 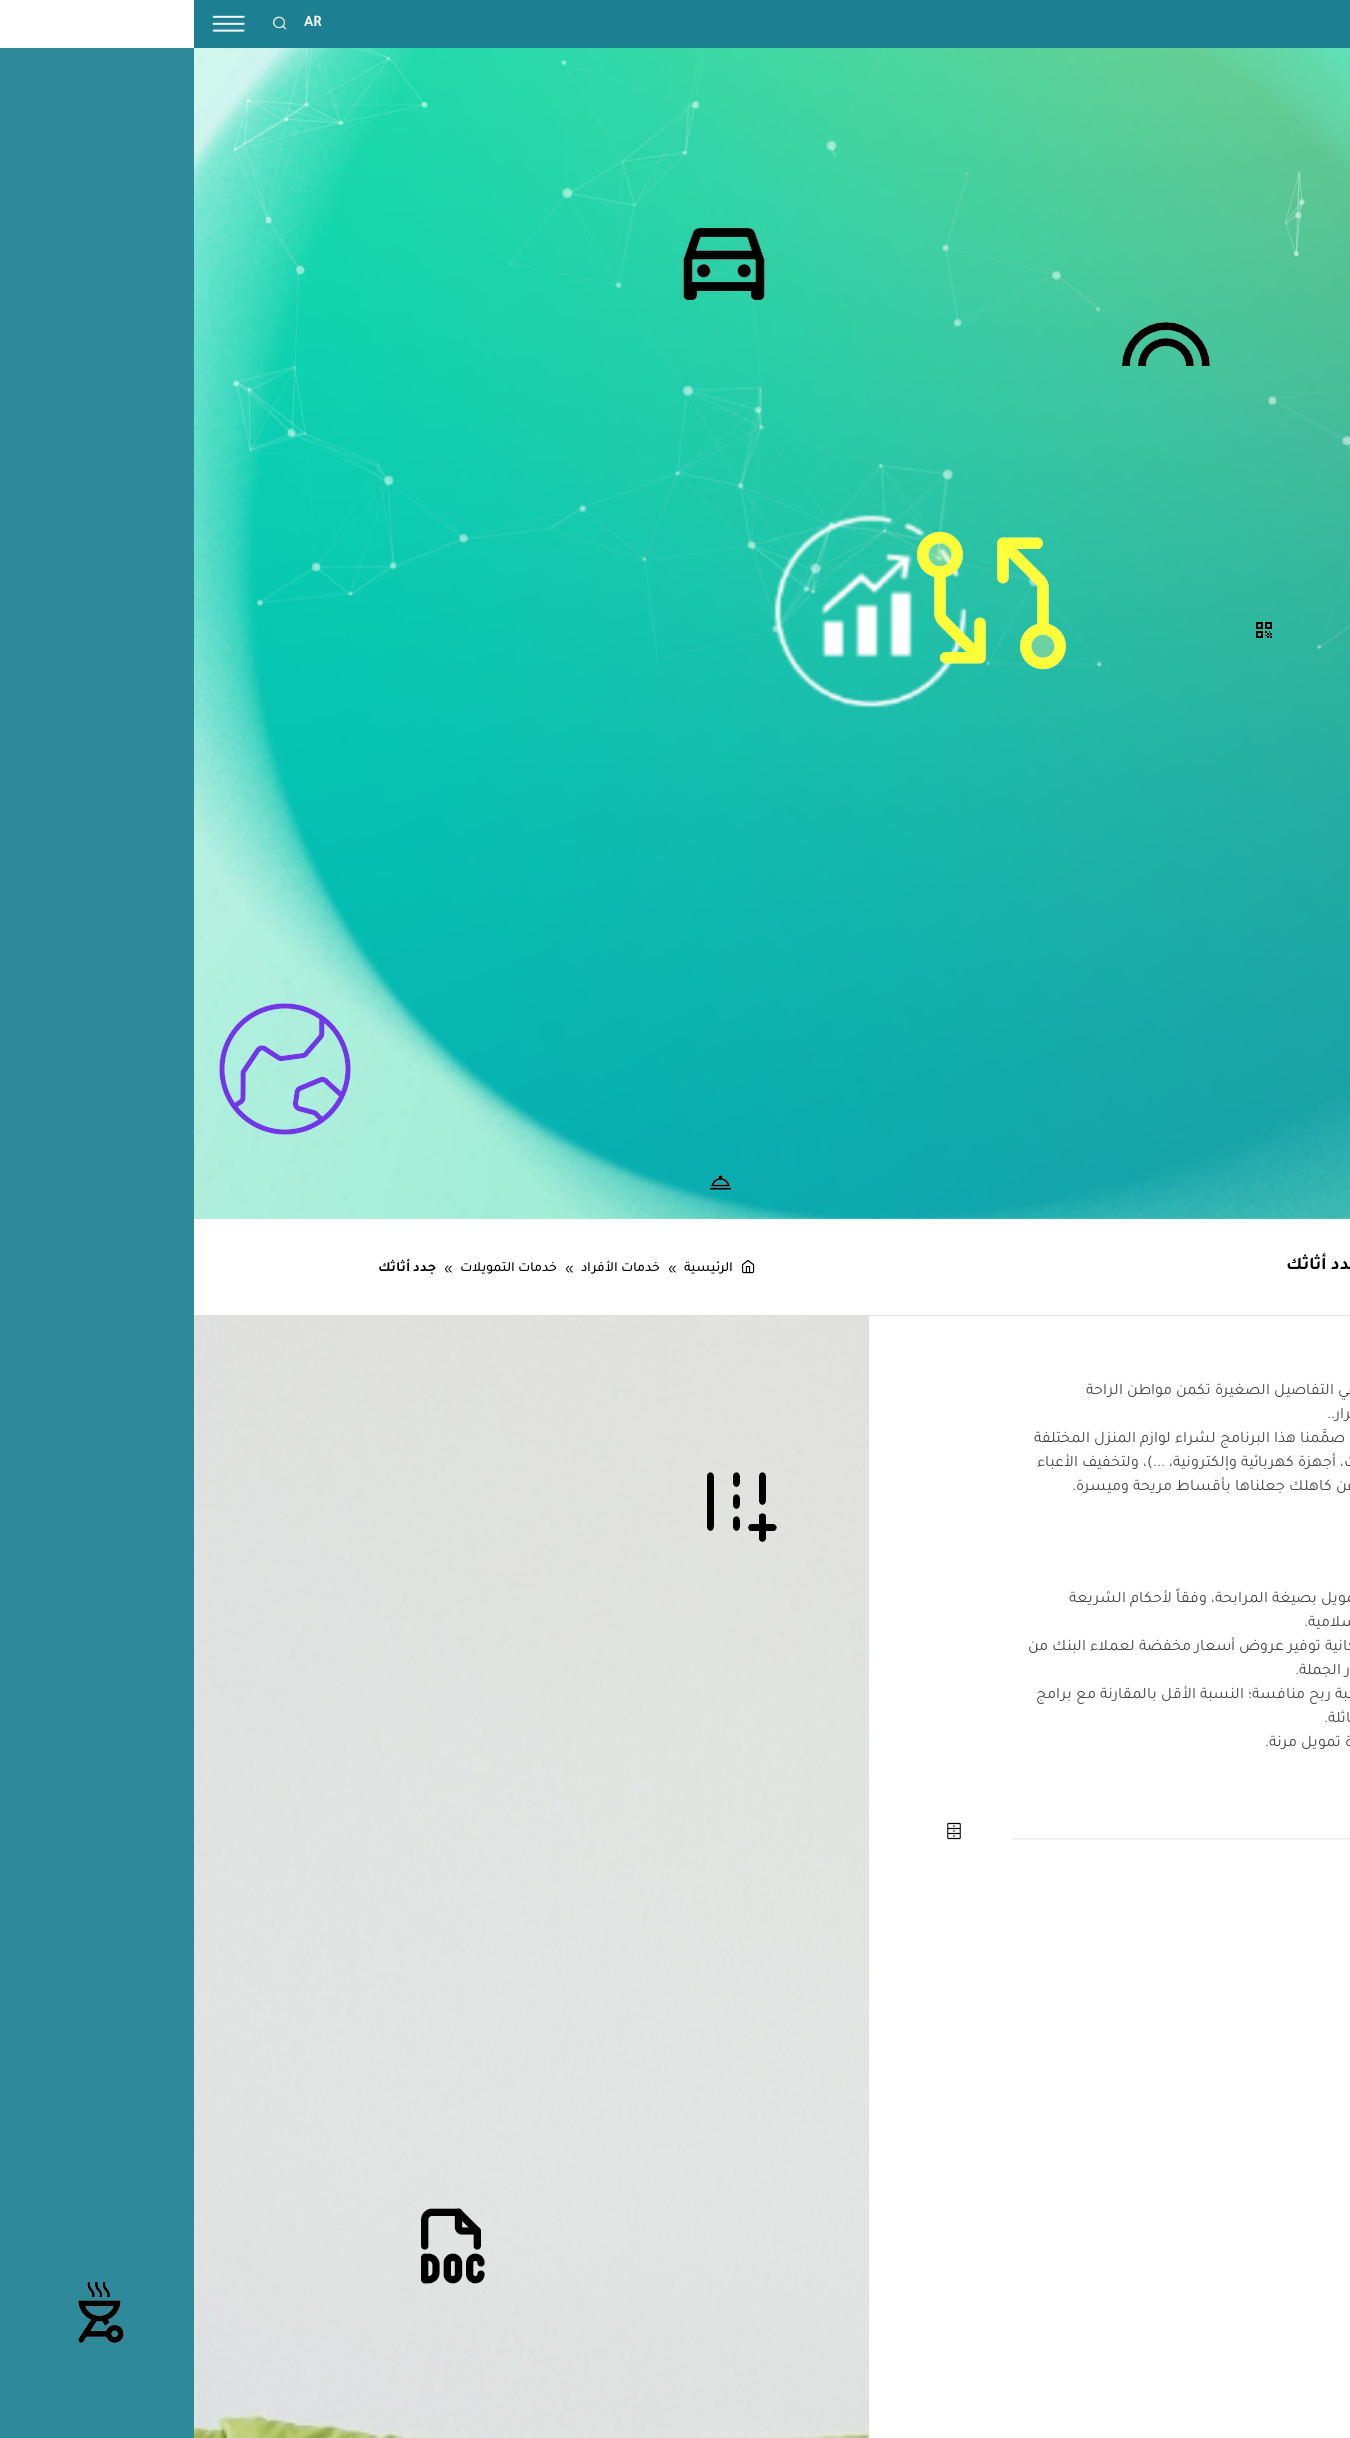 I want to click on switch to international or global settings, so click(x=285, y=1069).